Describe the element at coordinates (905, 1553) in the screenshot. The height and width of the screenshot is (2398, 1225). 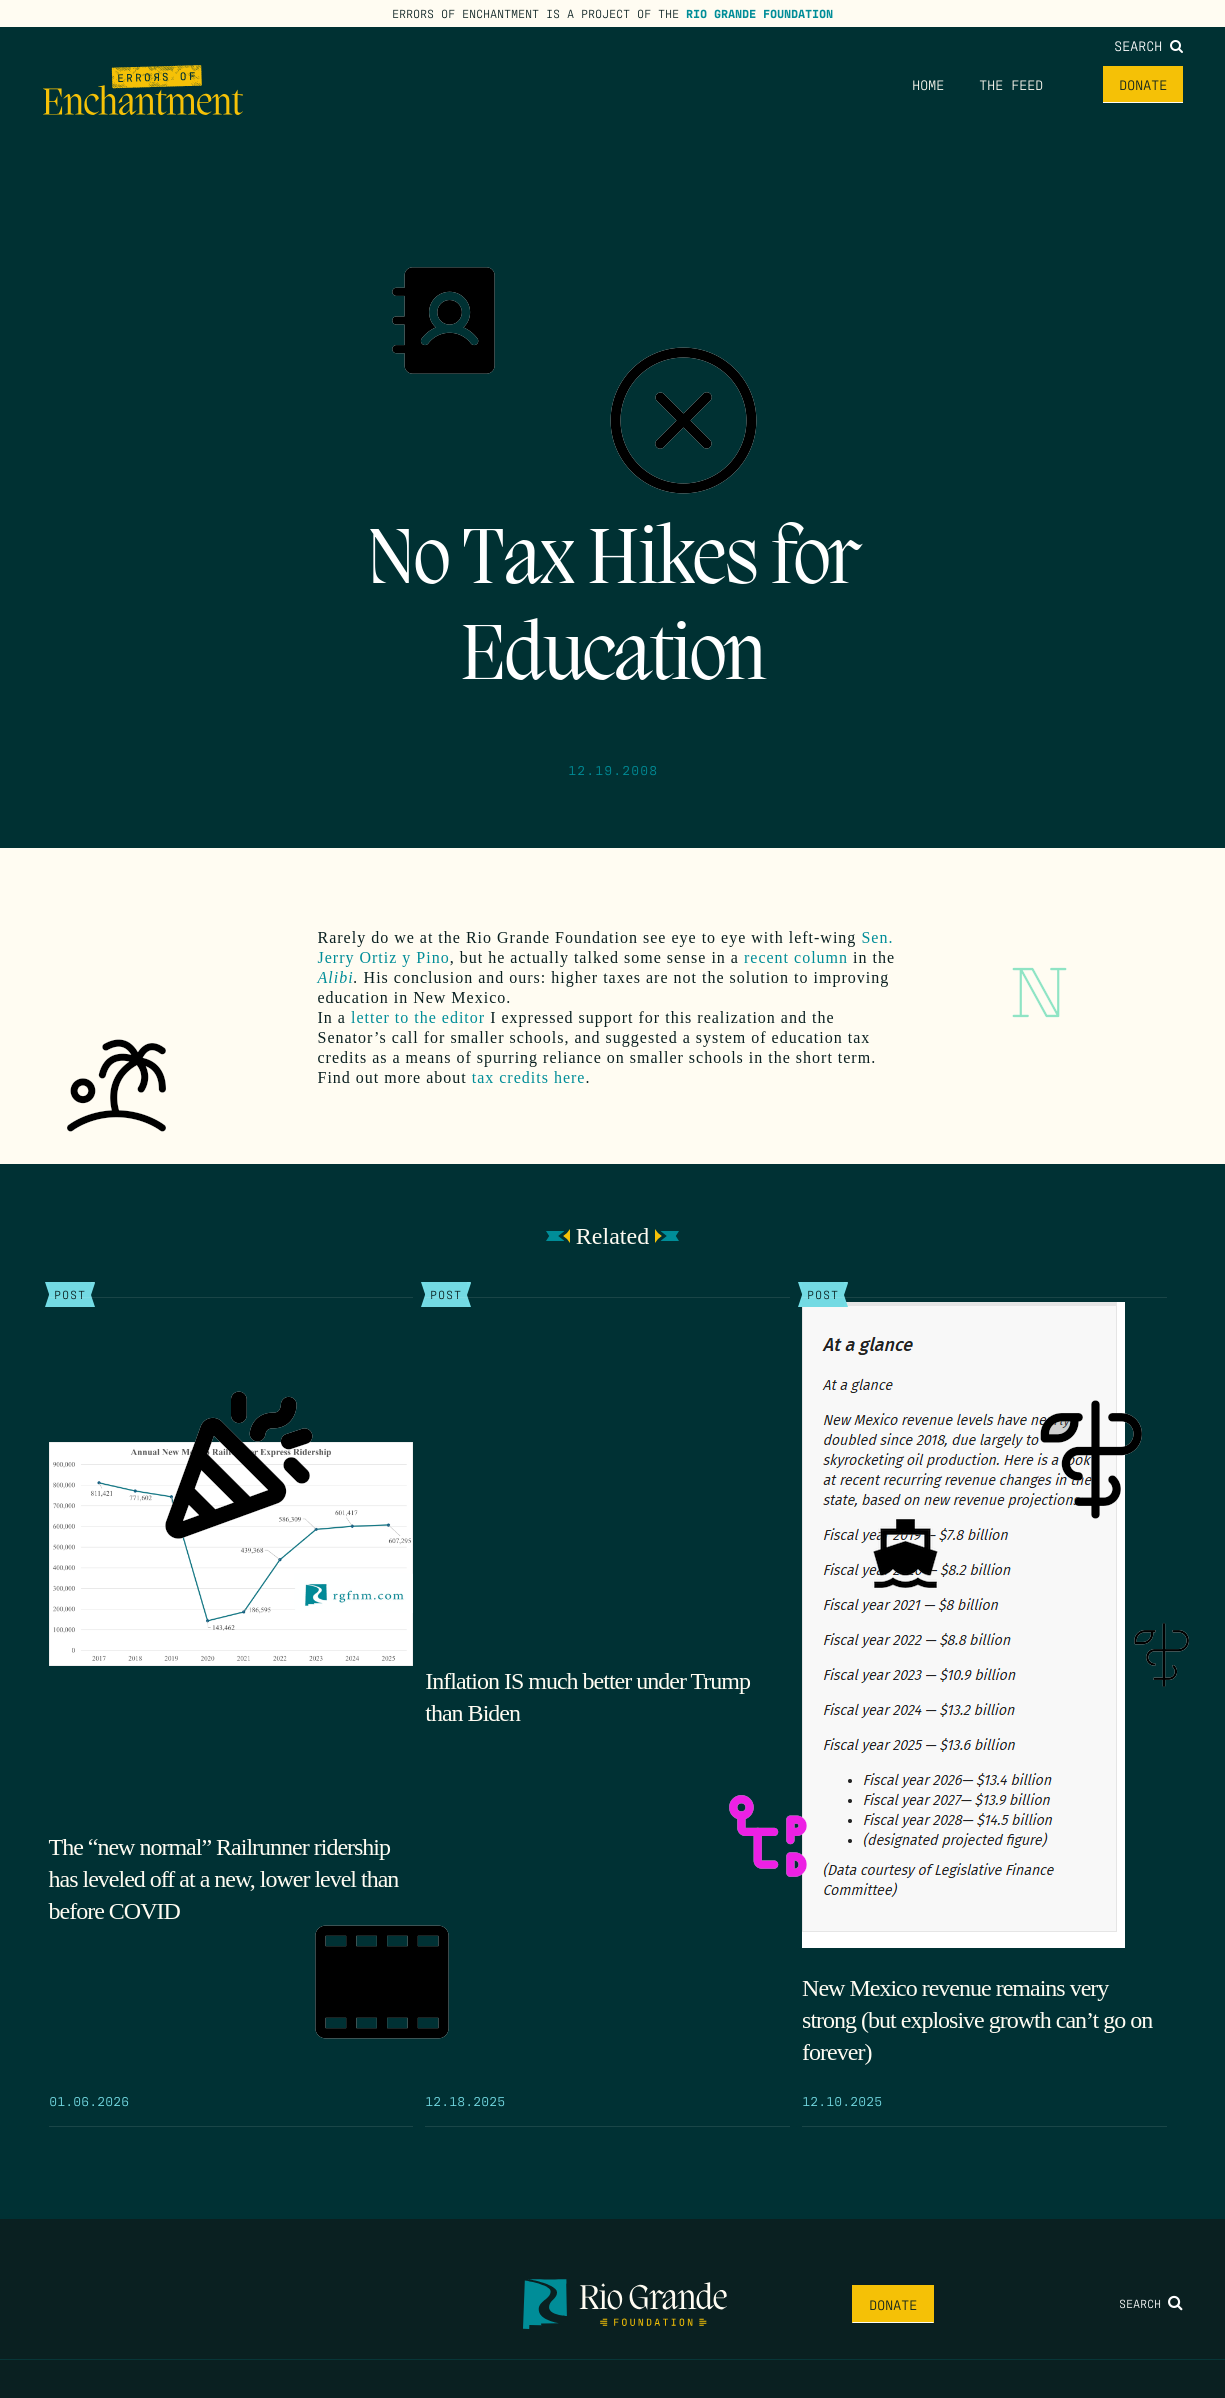
I see `get directions by ferry or boat` at that location.